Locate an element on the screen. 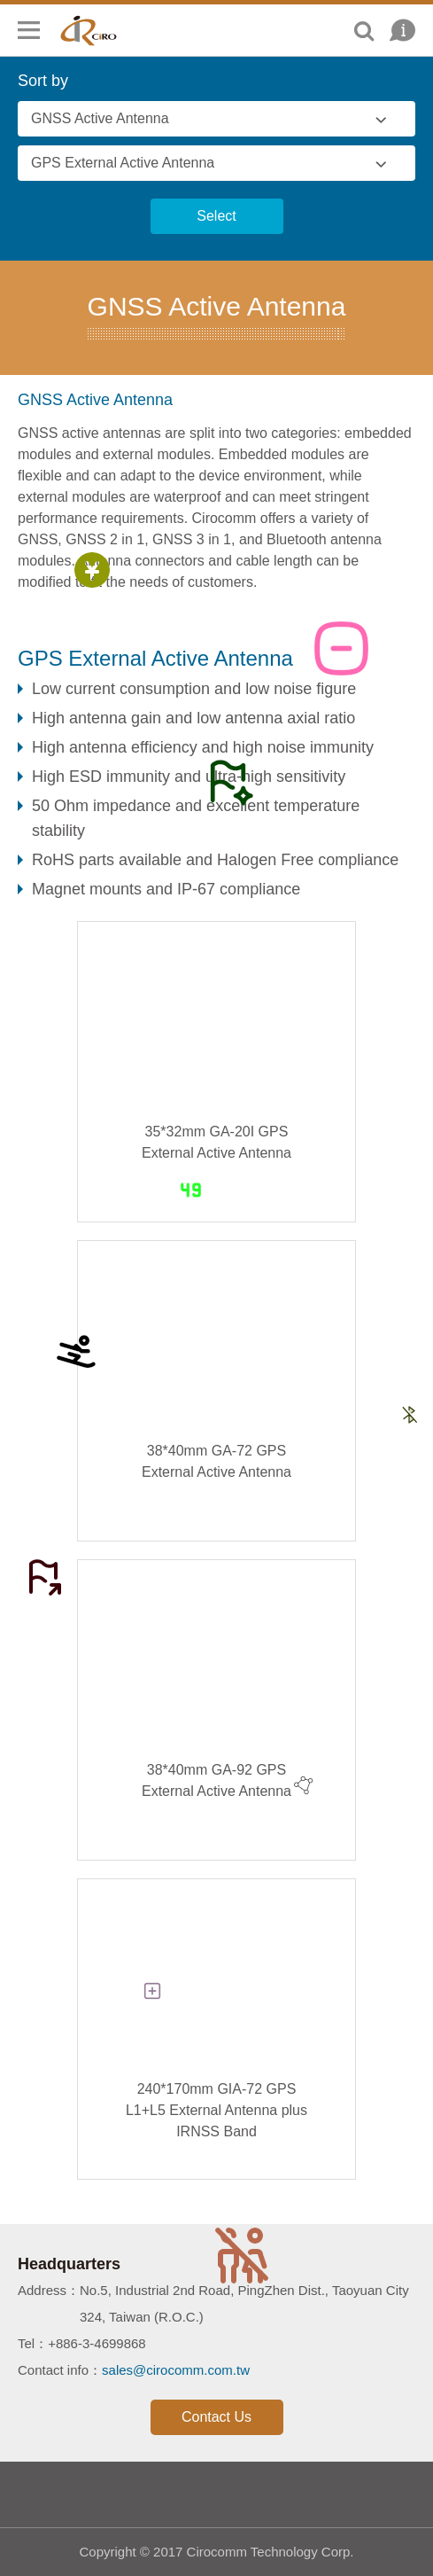  flag content for AI review or processing is located at coordinates (228, 780).